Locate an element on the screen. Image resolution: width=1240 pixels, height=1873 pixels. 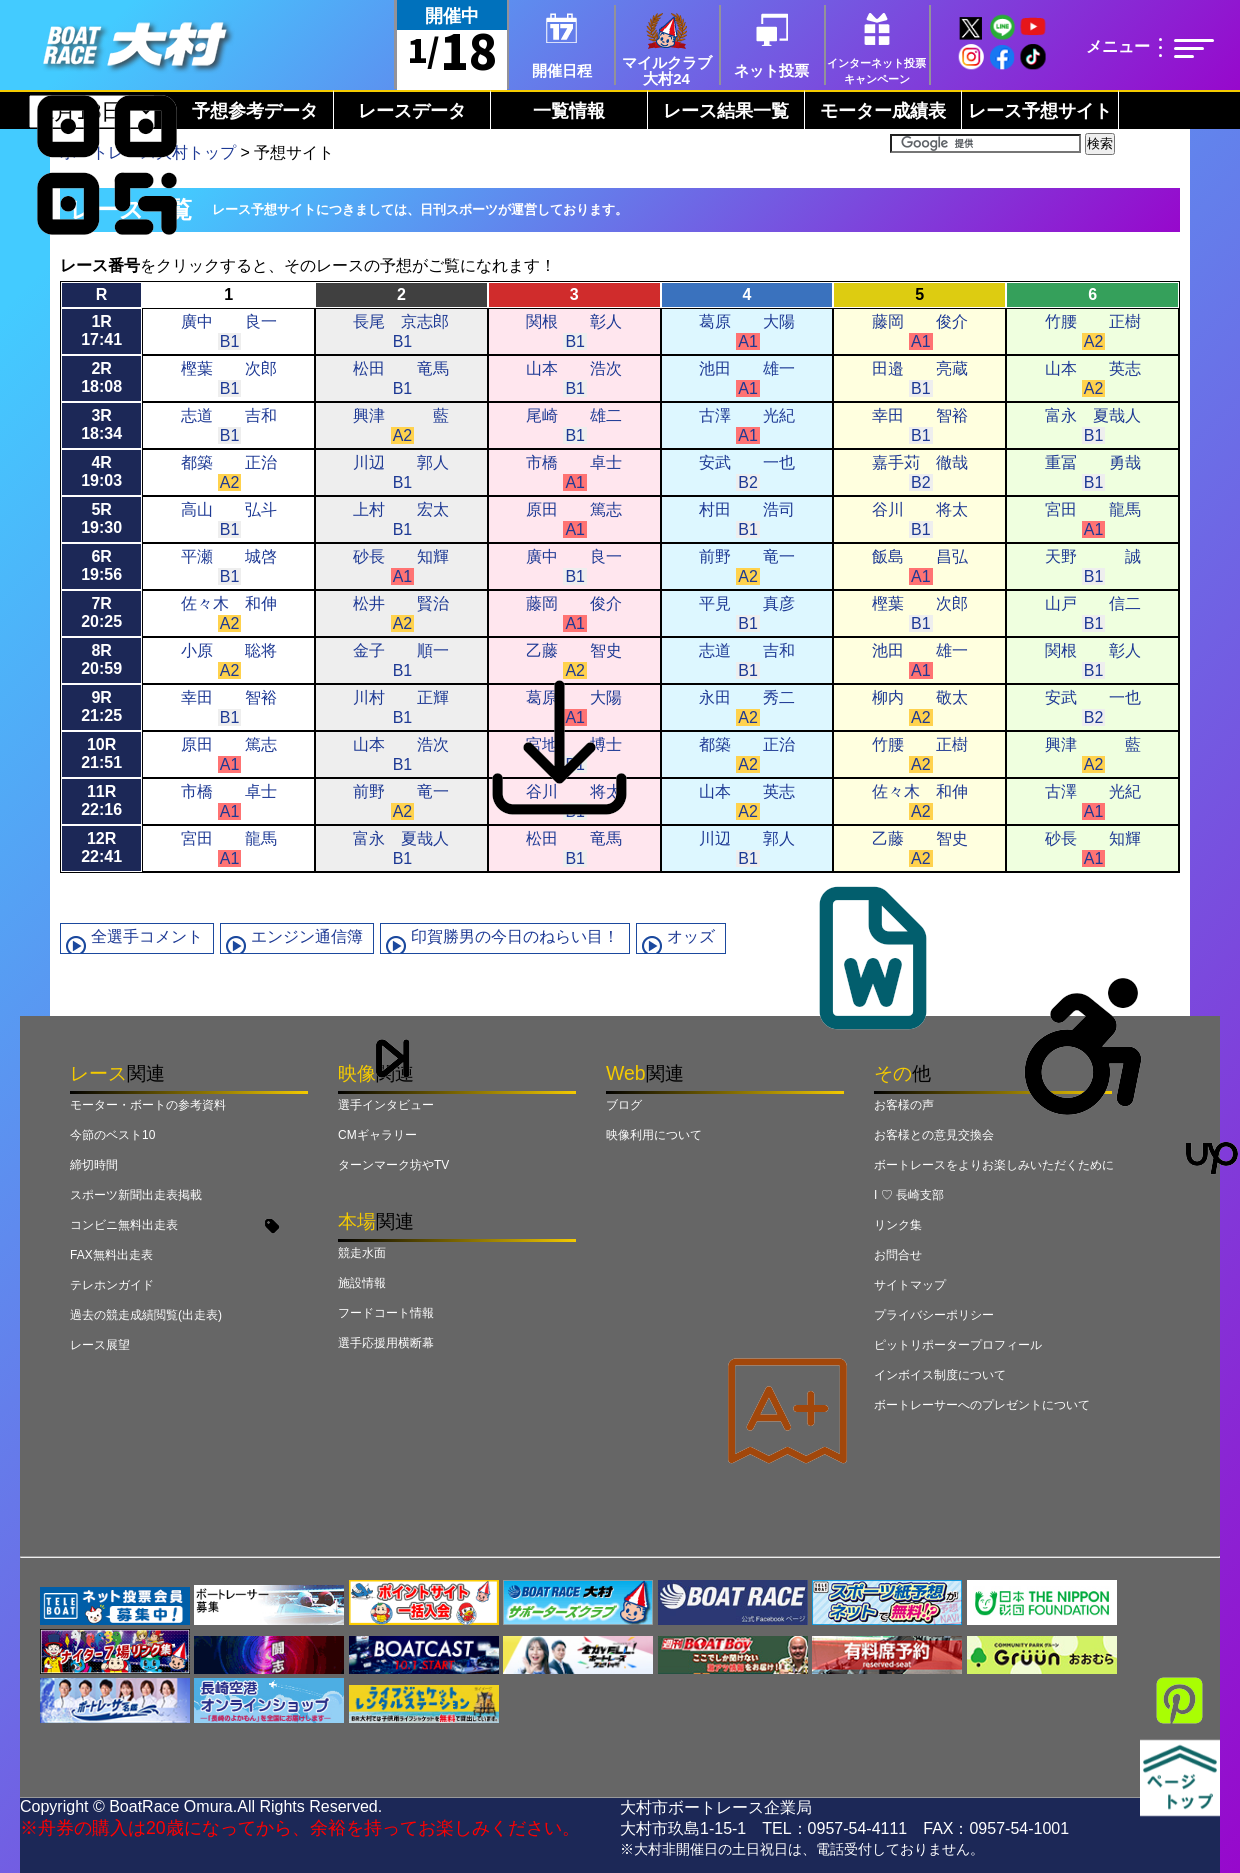
open a Microsoft Word document is located at coordinates (873, 958).